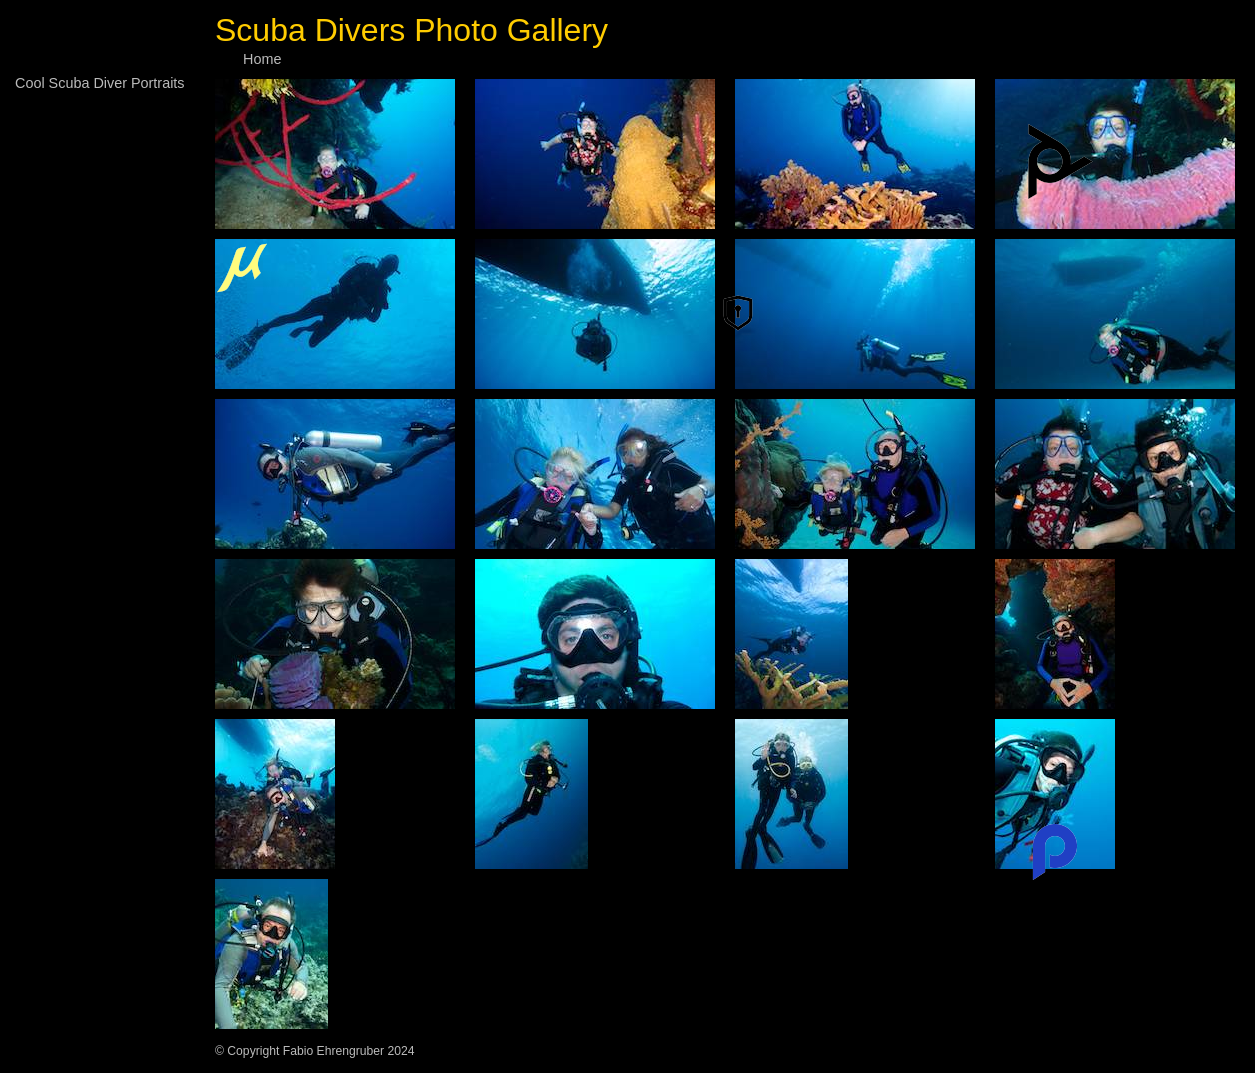  What do you see at coordinates (1060, 161) in the screenshot?
I see `poly brand logo` at bounding box center [1060, 161].